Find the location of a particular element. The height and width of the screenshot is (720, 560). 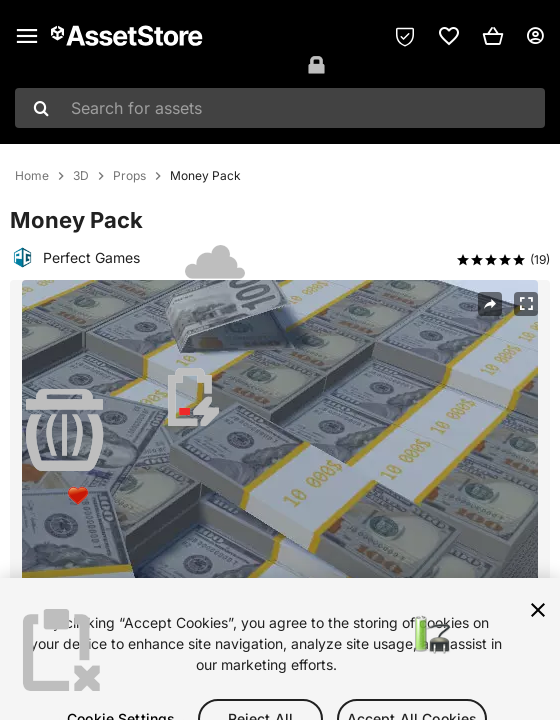

indicates low battery while charging is located at coordinates (190, 397).